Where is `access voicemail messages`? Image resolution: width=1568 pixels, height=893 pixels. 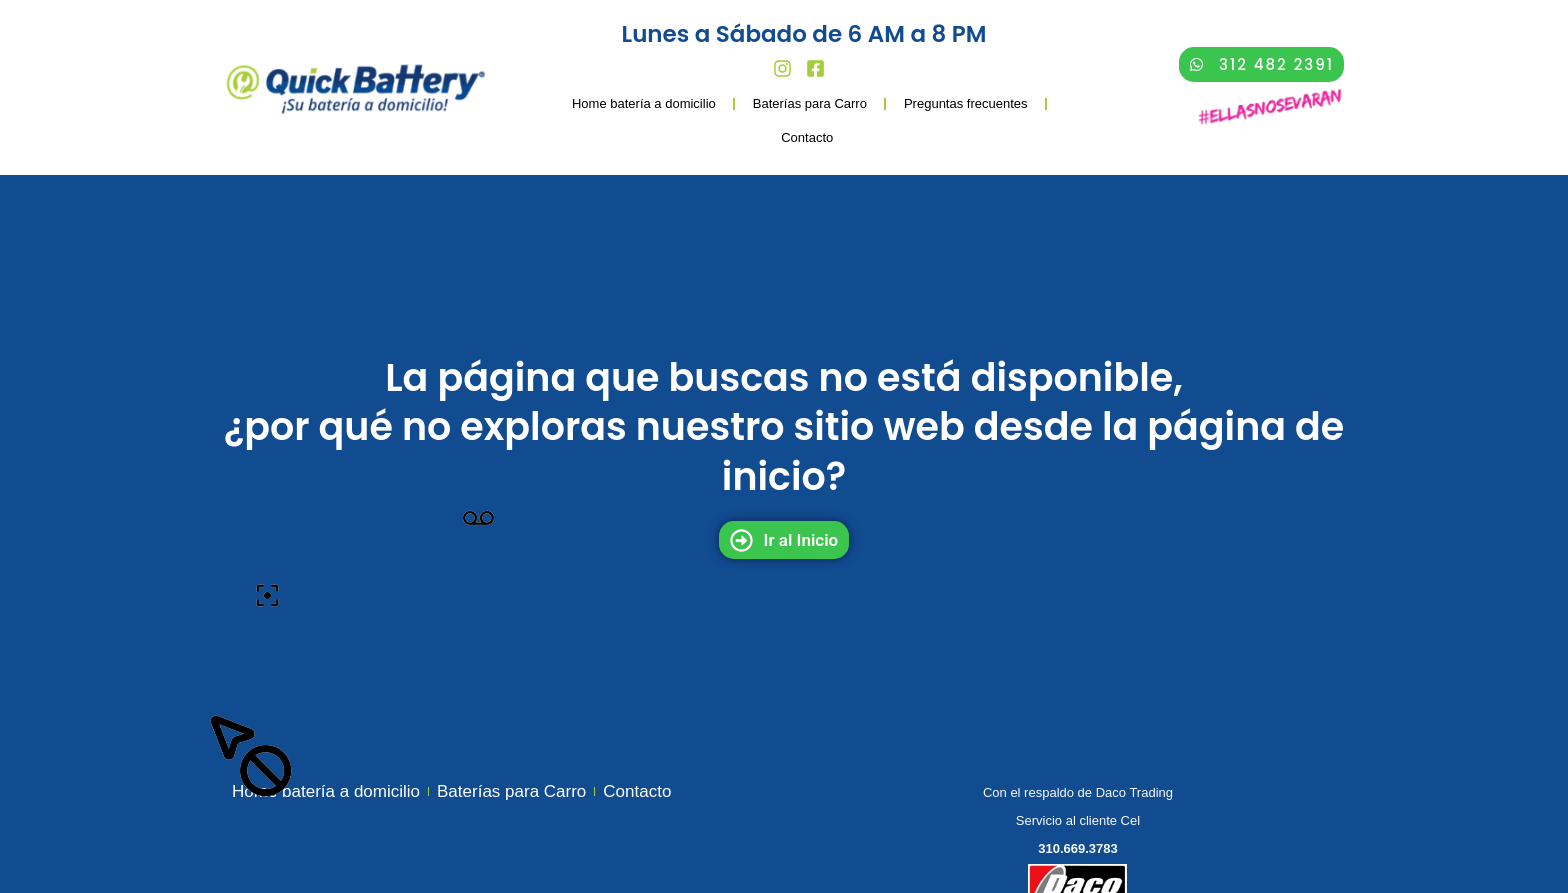 access voicemail messages is located at coordinates (478, 518).